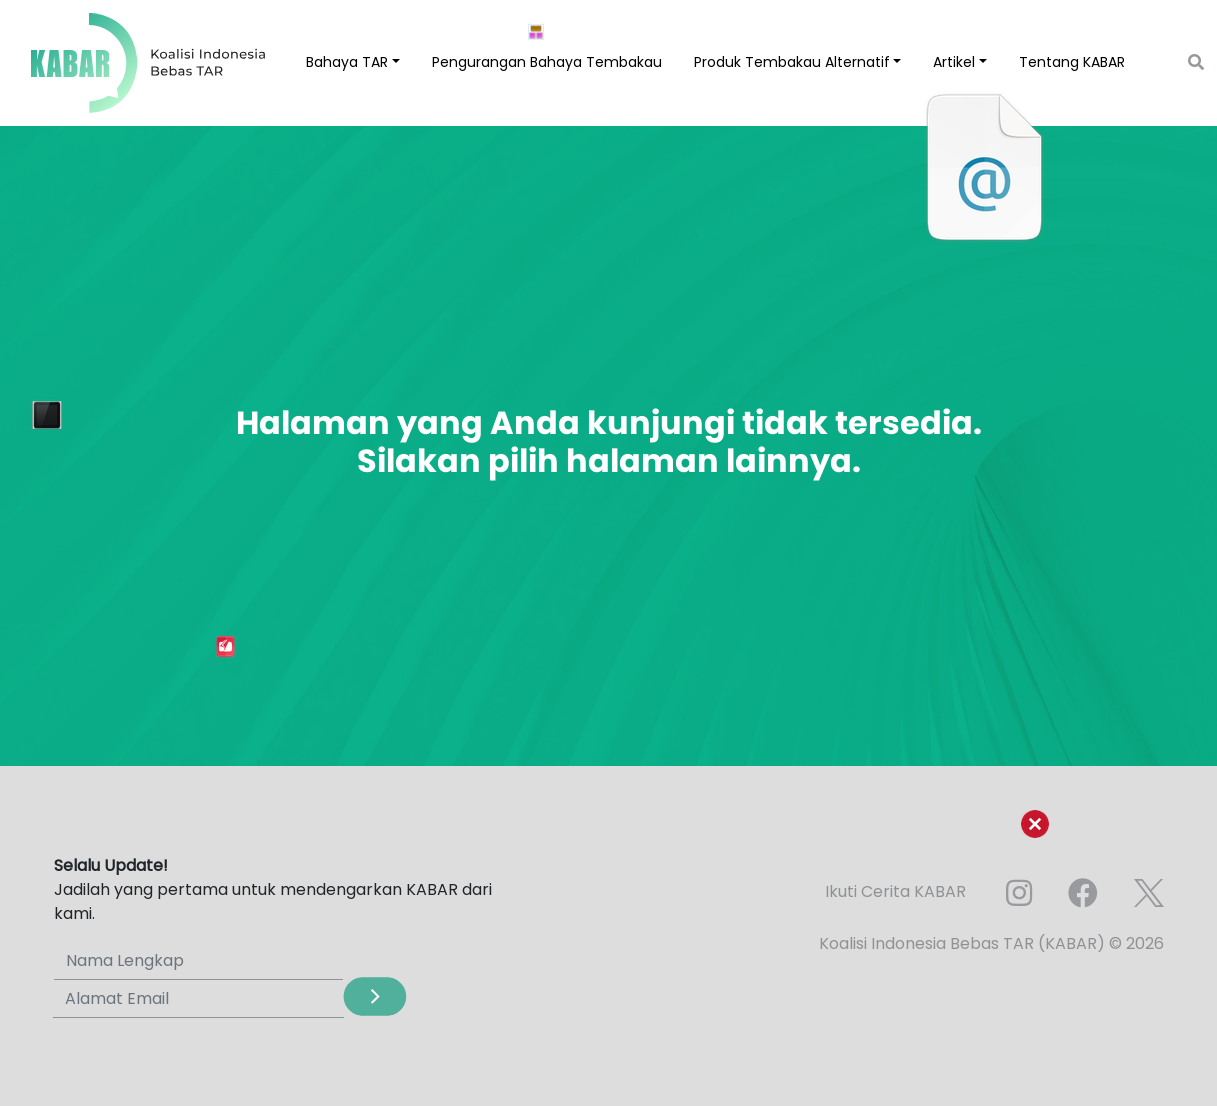 The image size is (1217, 1106). What do you see at coordinates (536, 32) in the screenshot?
I see `select all items in the current view` at bounding box center [536, 32].